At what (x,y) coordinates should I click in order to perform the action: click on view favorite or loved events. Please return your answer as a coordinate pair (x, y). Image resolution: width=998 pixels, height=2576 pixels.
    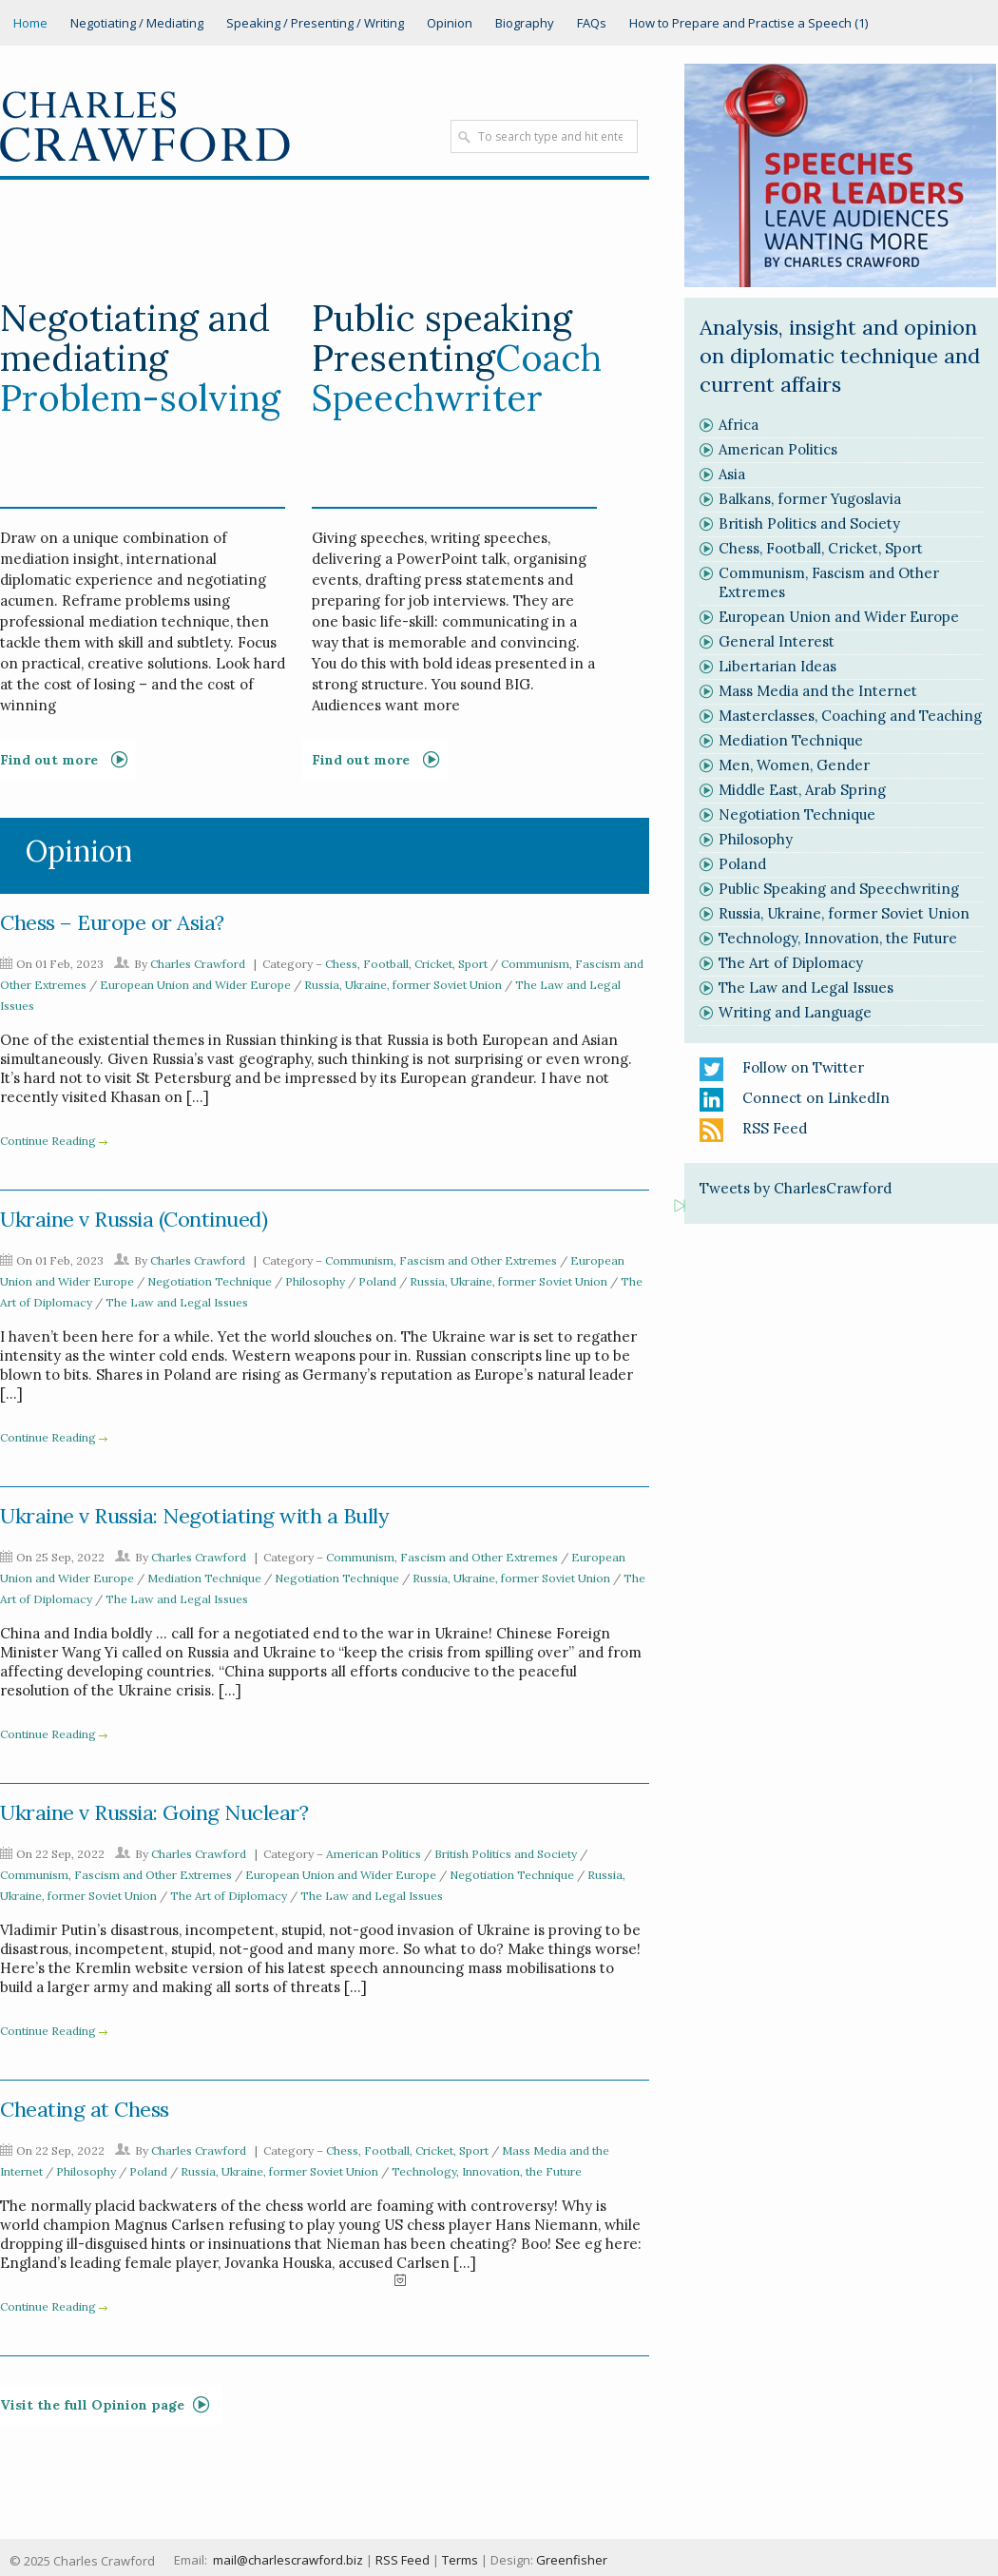
    Looking at the image, I should click on (400, 2280).